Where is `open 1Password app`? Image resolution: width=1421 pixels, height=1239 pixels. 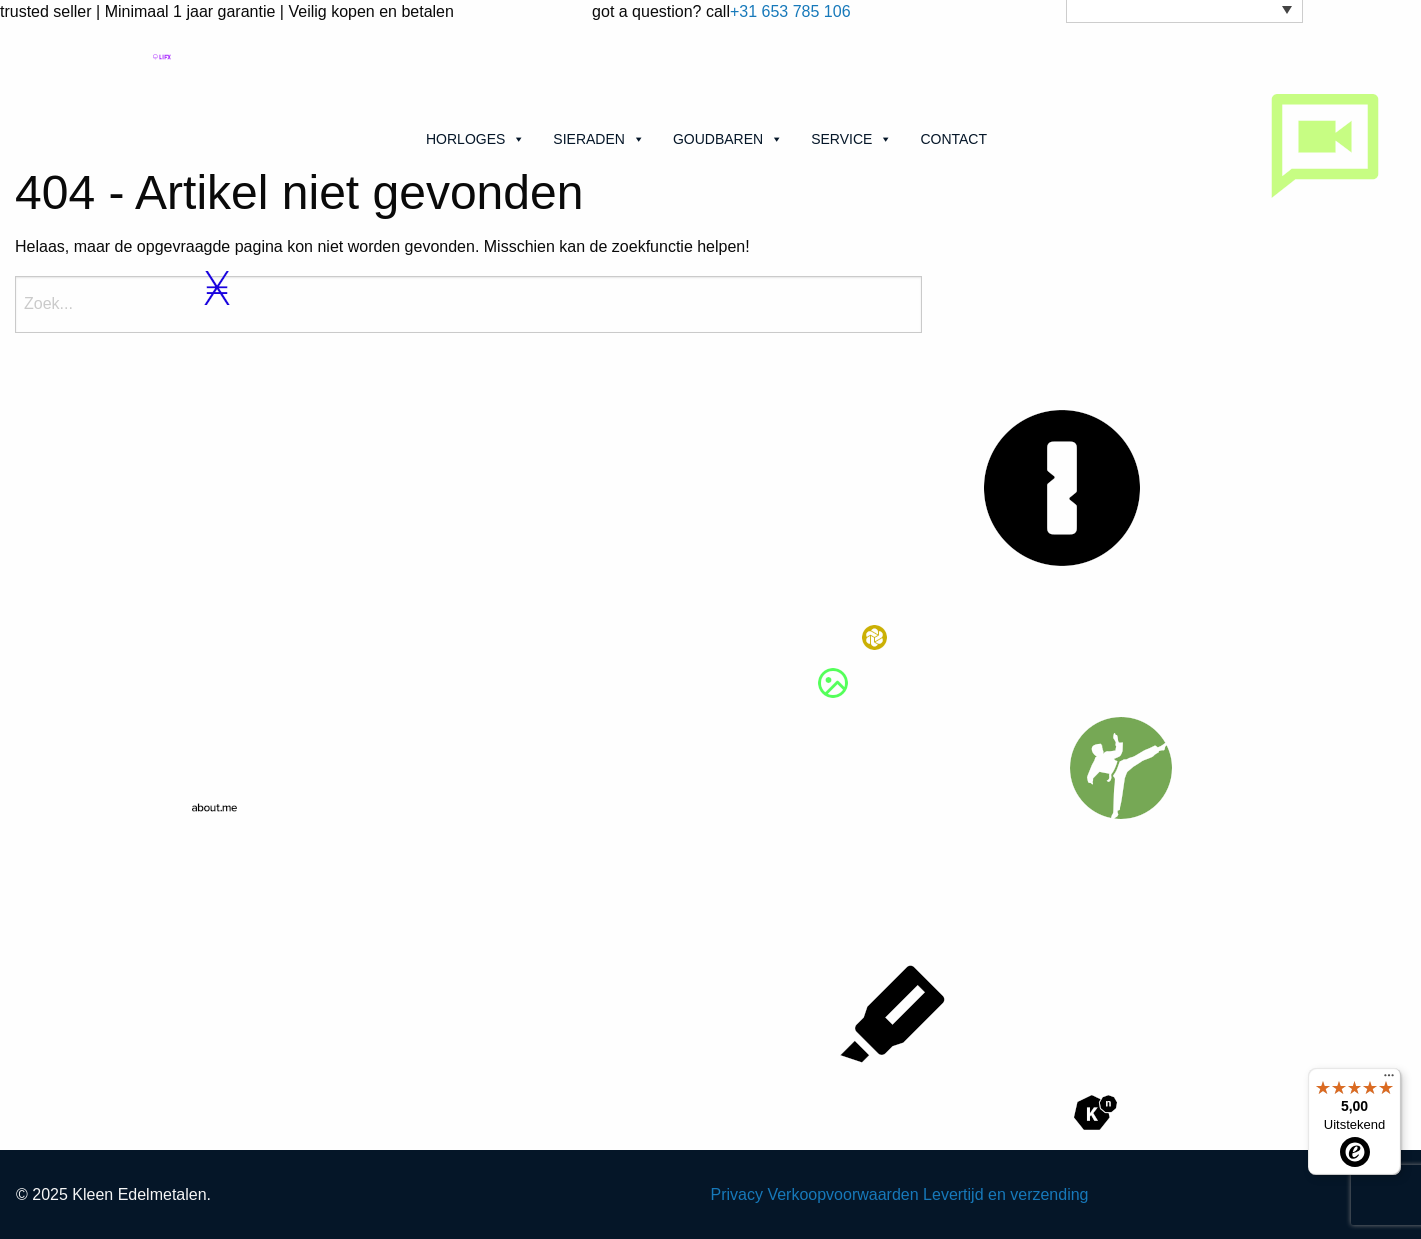
open 1Password app is located at coordinates (1062, 488).